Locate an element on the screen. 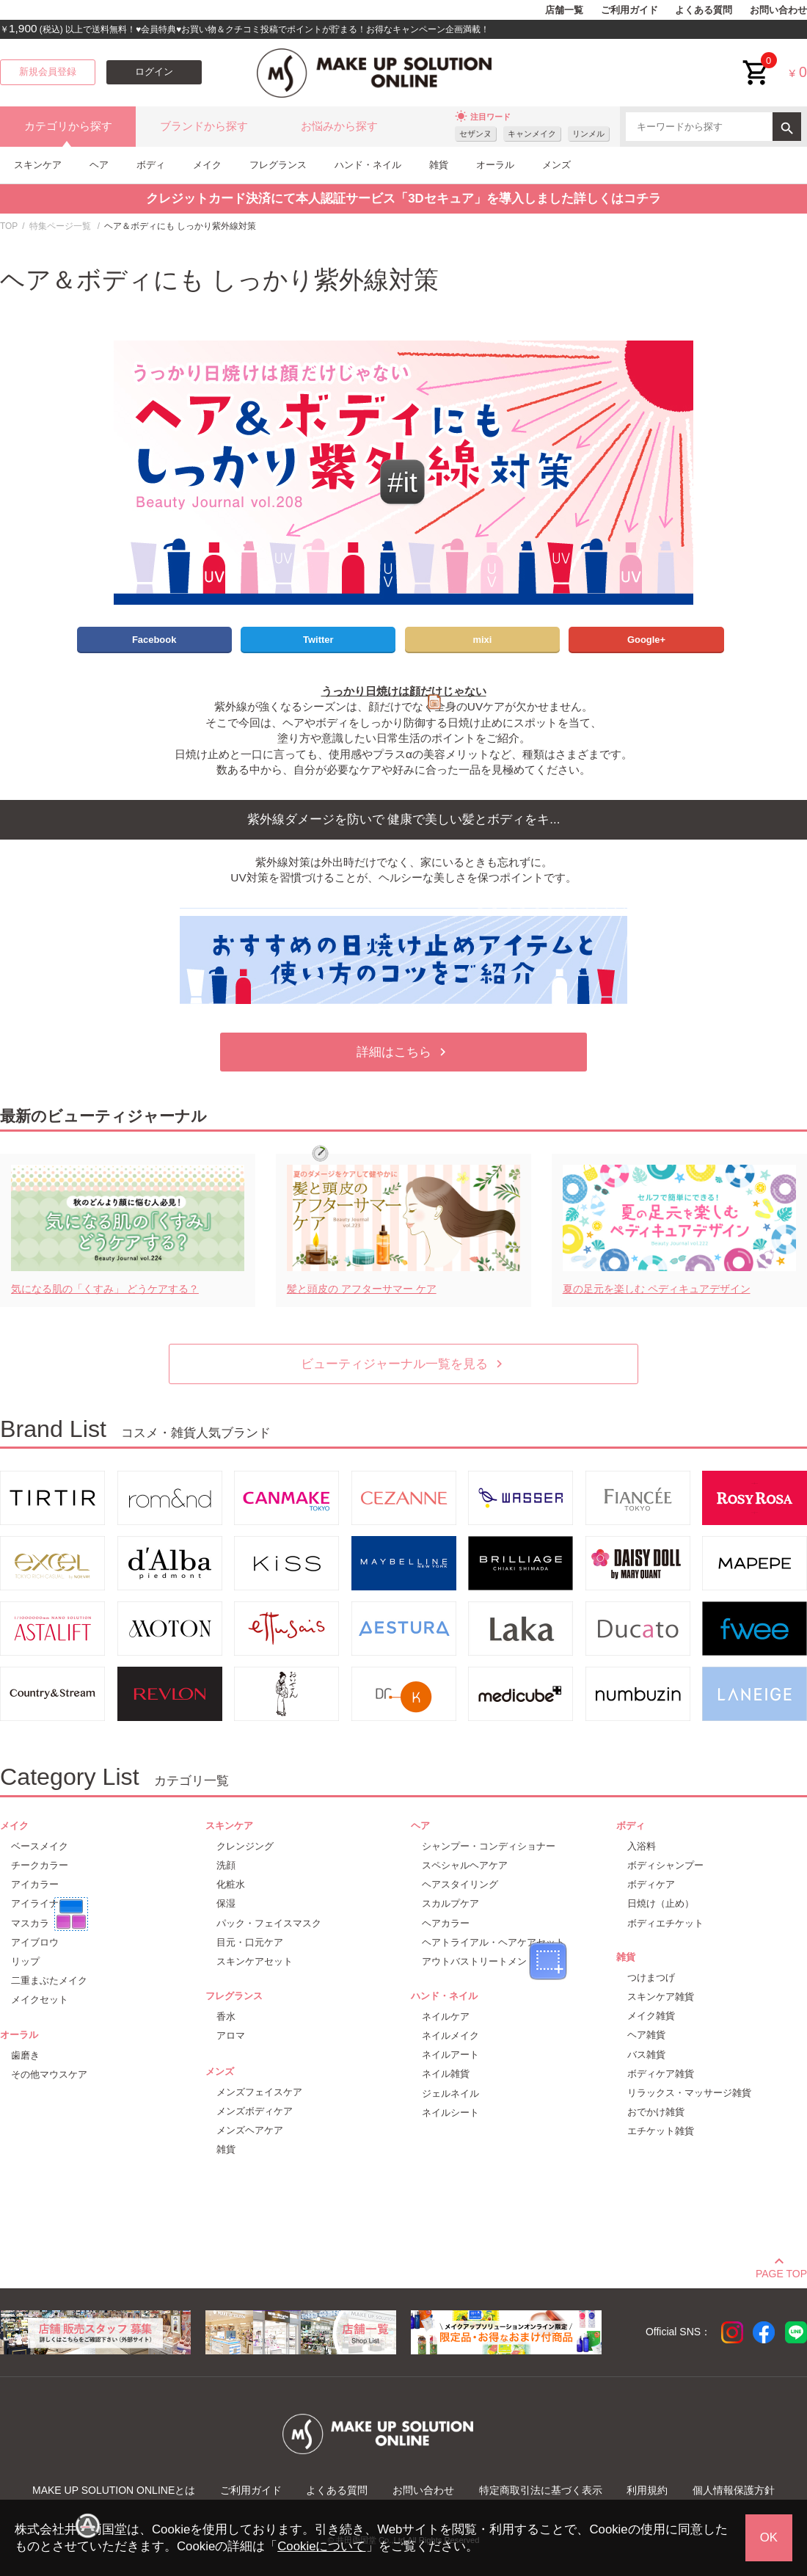  libreoffice impress presentation file is located at coordinates (434, 702).